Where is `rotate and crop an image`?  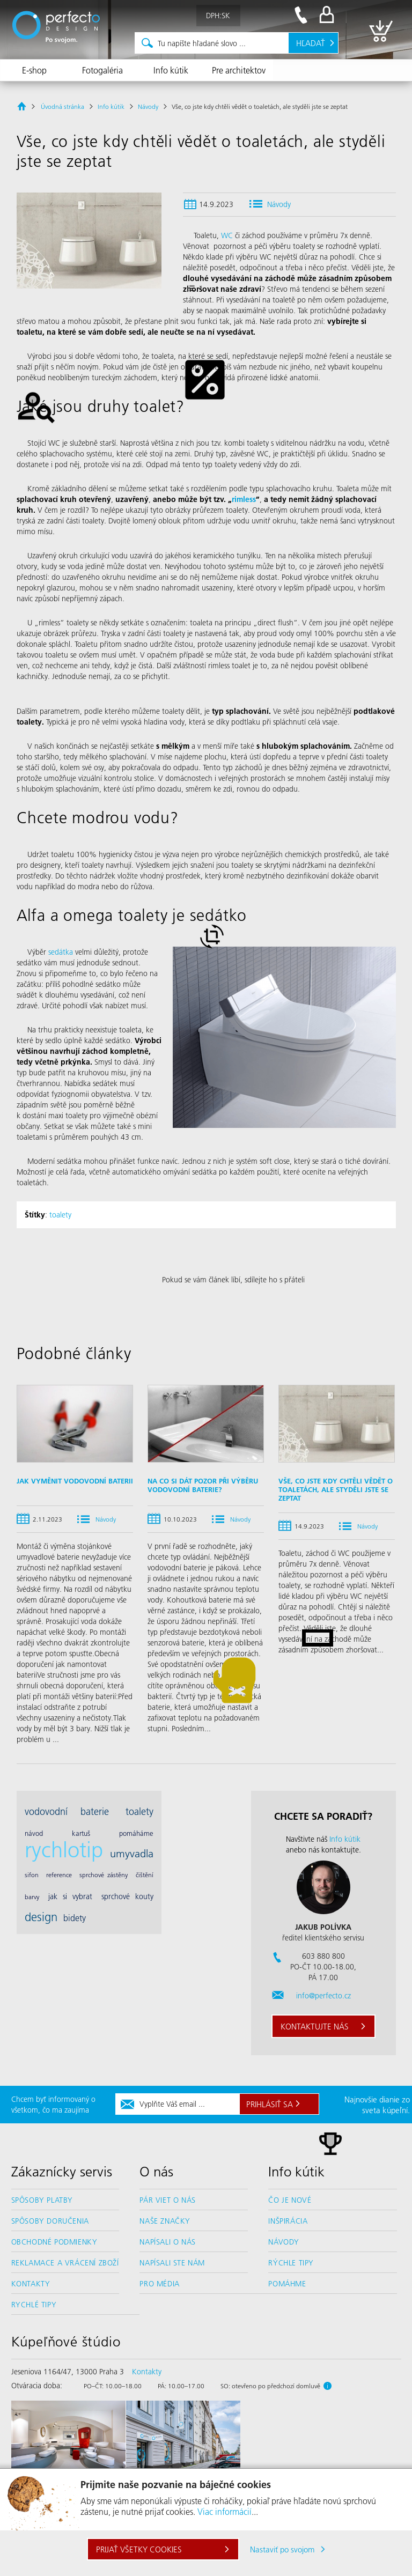
rotate and crop an image is located at coordinates (212, 936).